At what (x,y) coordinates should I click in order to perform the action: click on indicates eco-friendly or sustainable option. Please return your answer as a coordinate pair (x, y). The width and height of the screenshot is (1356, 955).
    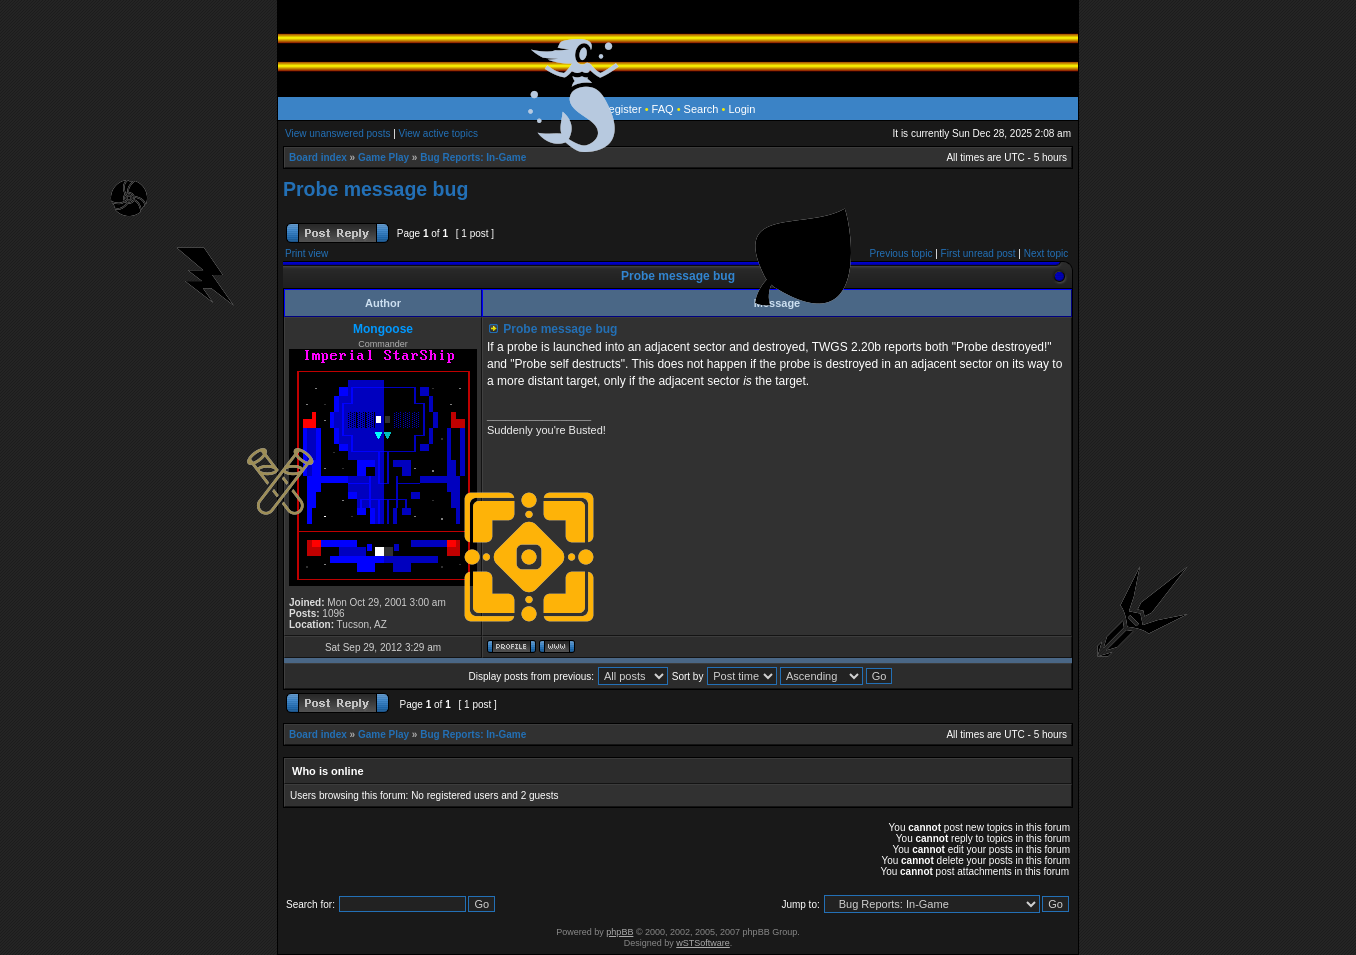
    Looking at the image, I should click on (803, 257).